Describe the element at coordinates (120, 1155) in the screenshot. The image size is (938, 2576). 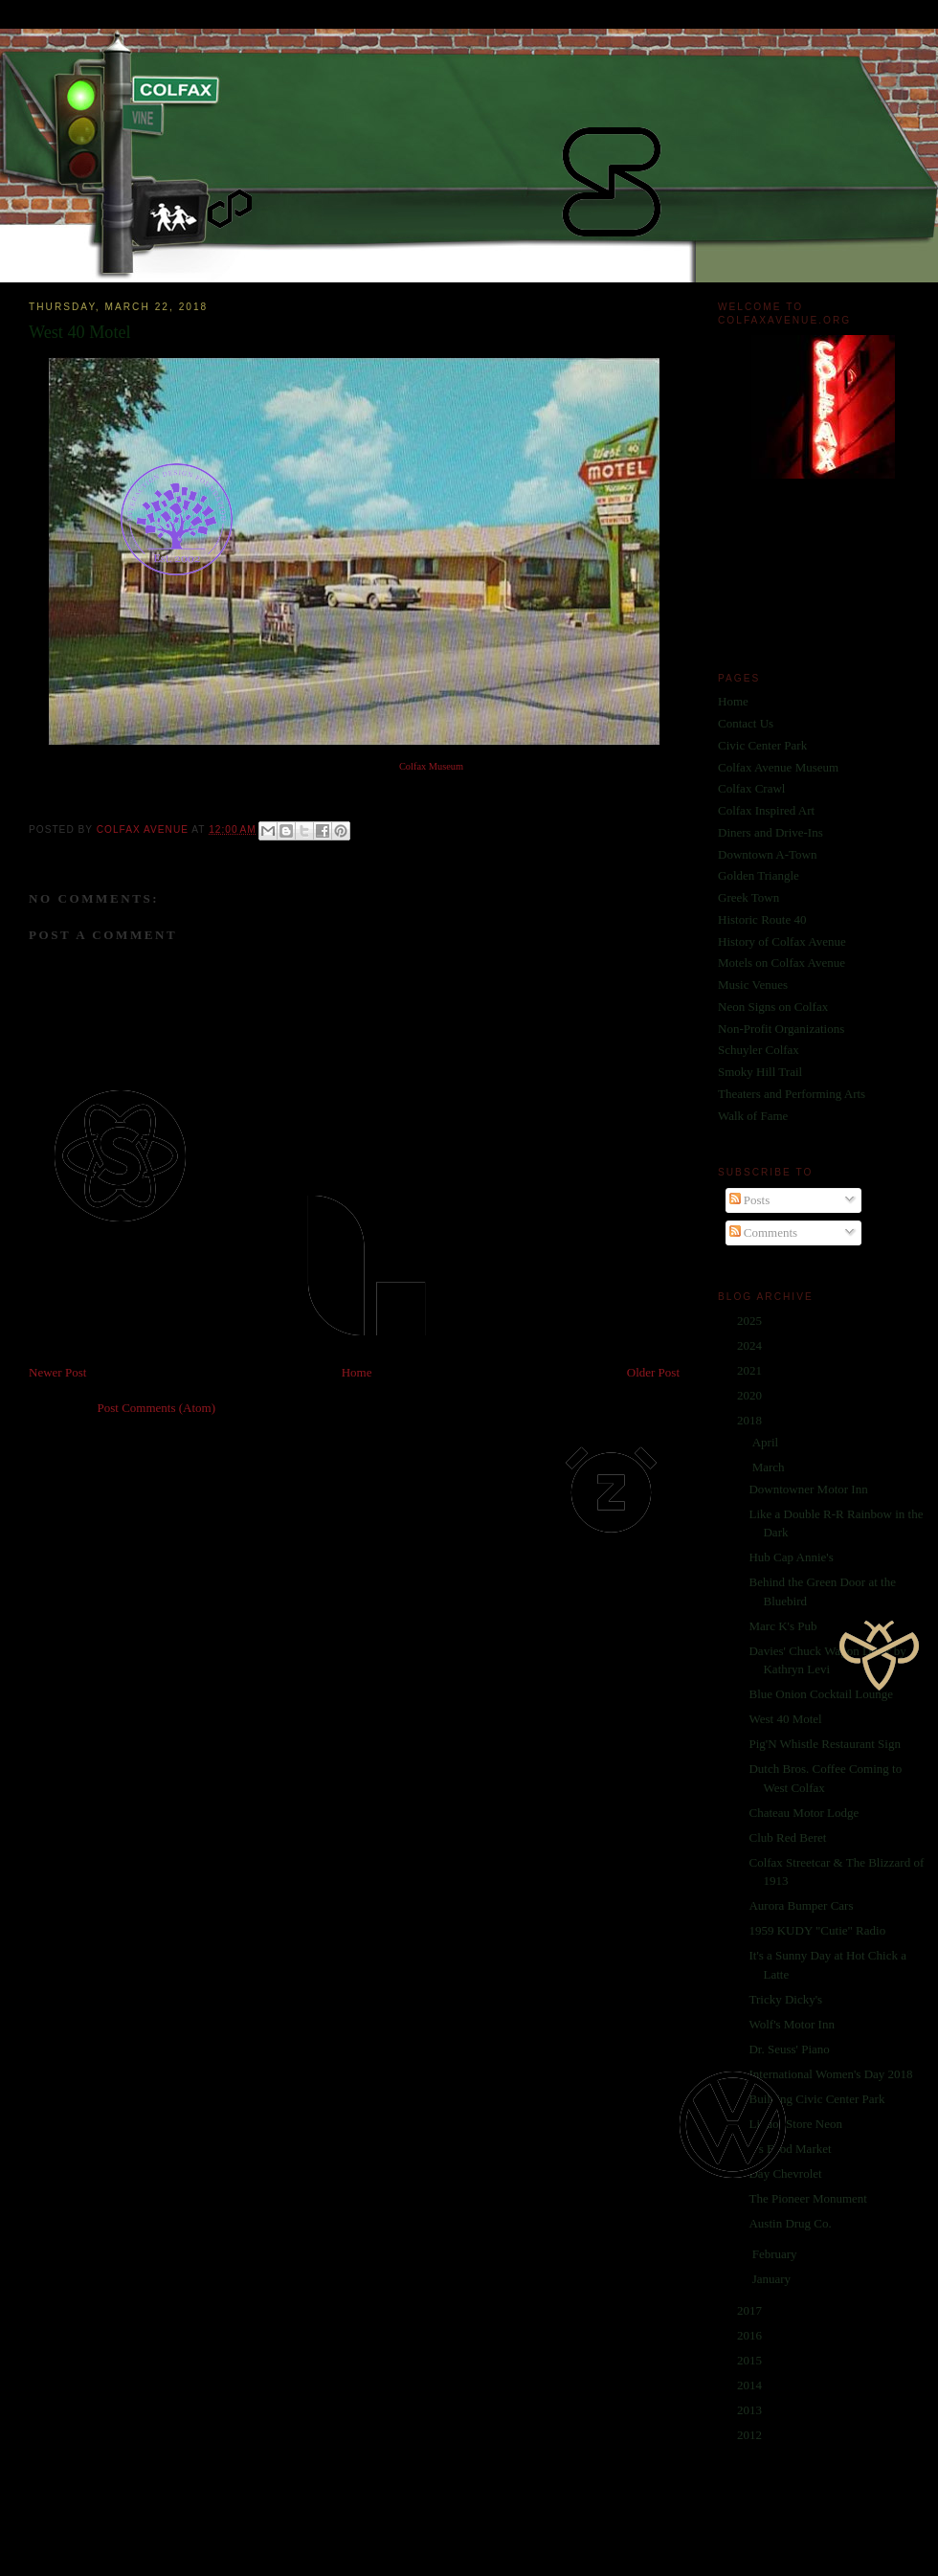
I see `semantic ui react library logo` at that location.